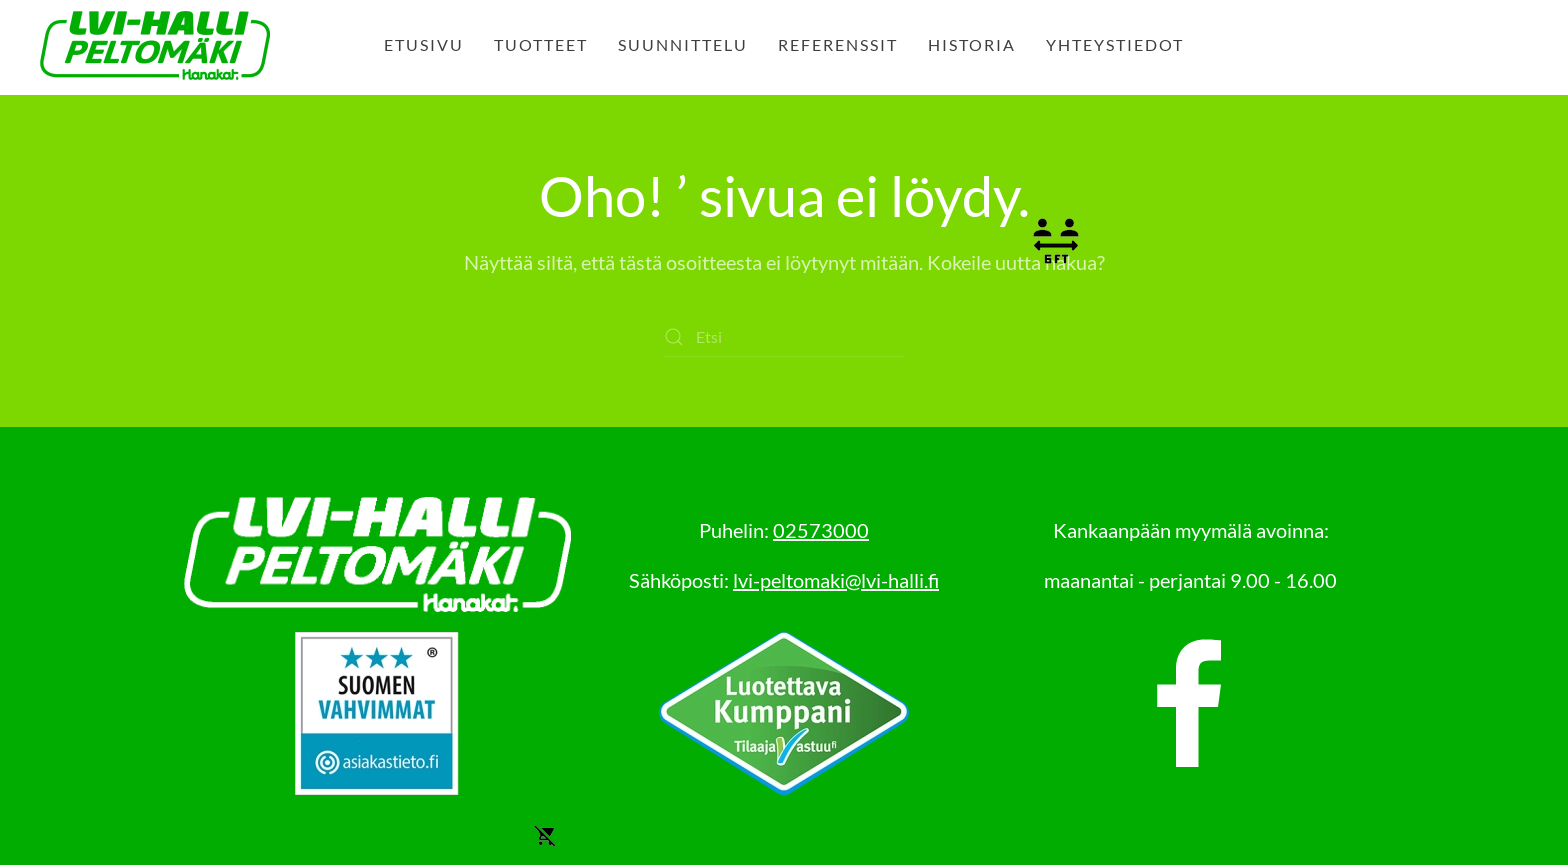 The image size is (1568, 865). Describe the element at coordinates (545, 835) in the screenshot. I see `remove item from shopping cart` at that location.